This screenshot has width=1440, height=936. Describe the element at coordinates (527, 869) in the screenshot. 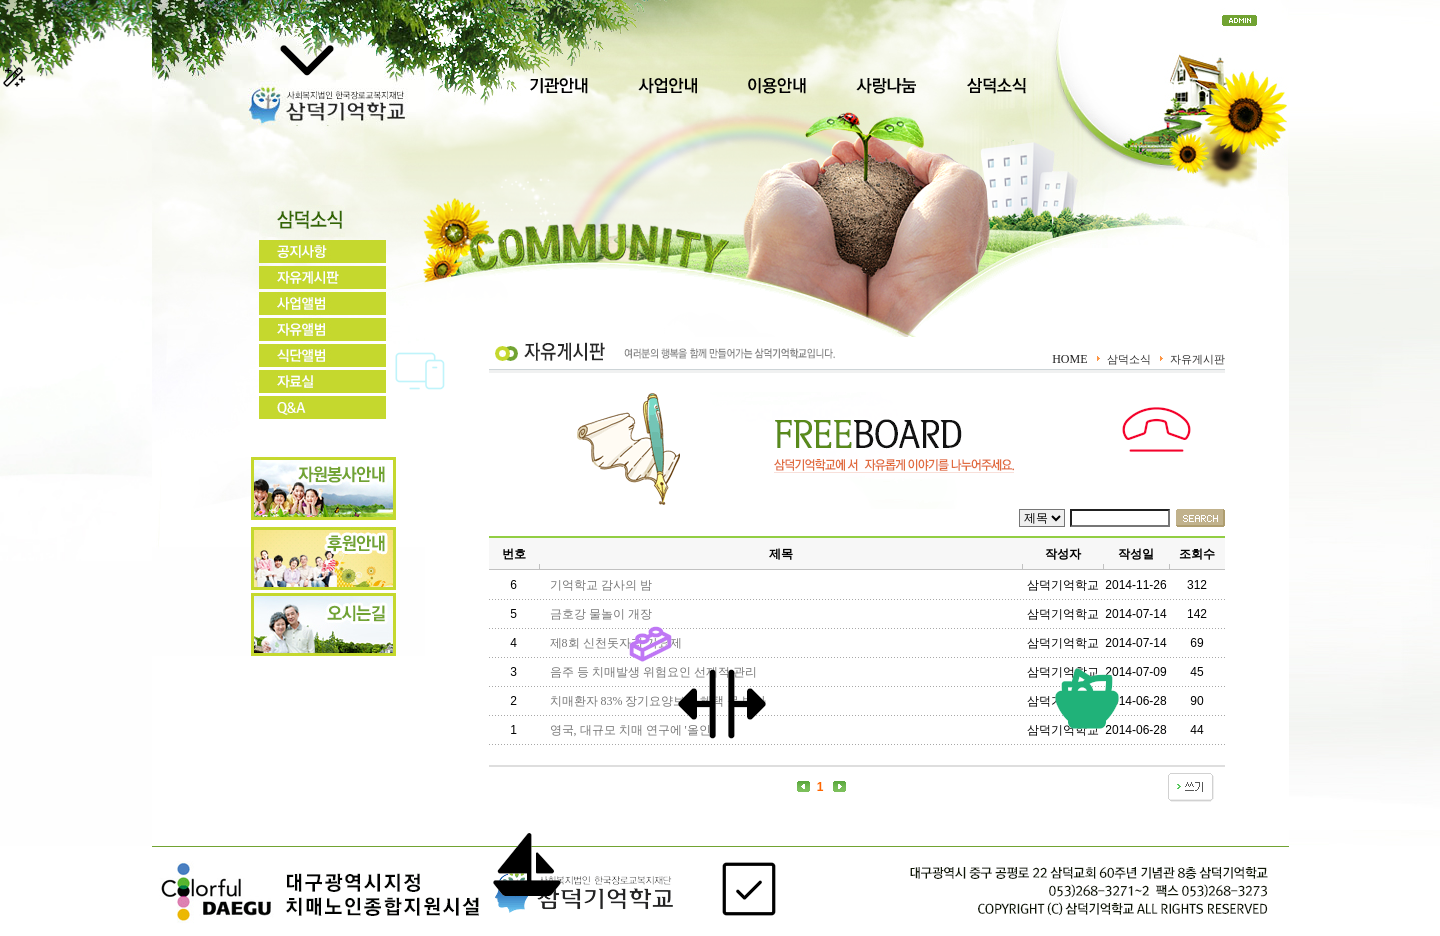

I see `access sailing or boating features` at that location.